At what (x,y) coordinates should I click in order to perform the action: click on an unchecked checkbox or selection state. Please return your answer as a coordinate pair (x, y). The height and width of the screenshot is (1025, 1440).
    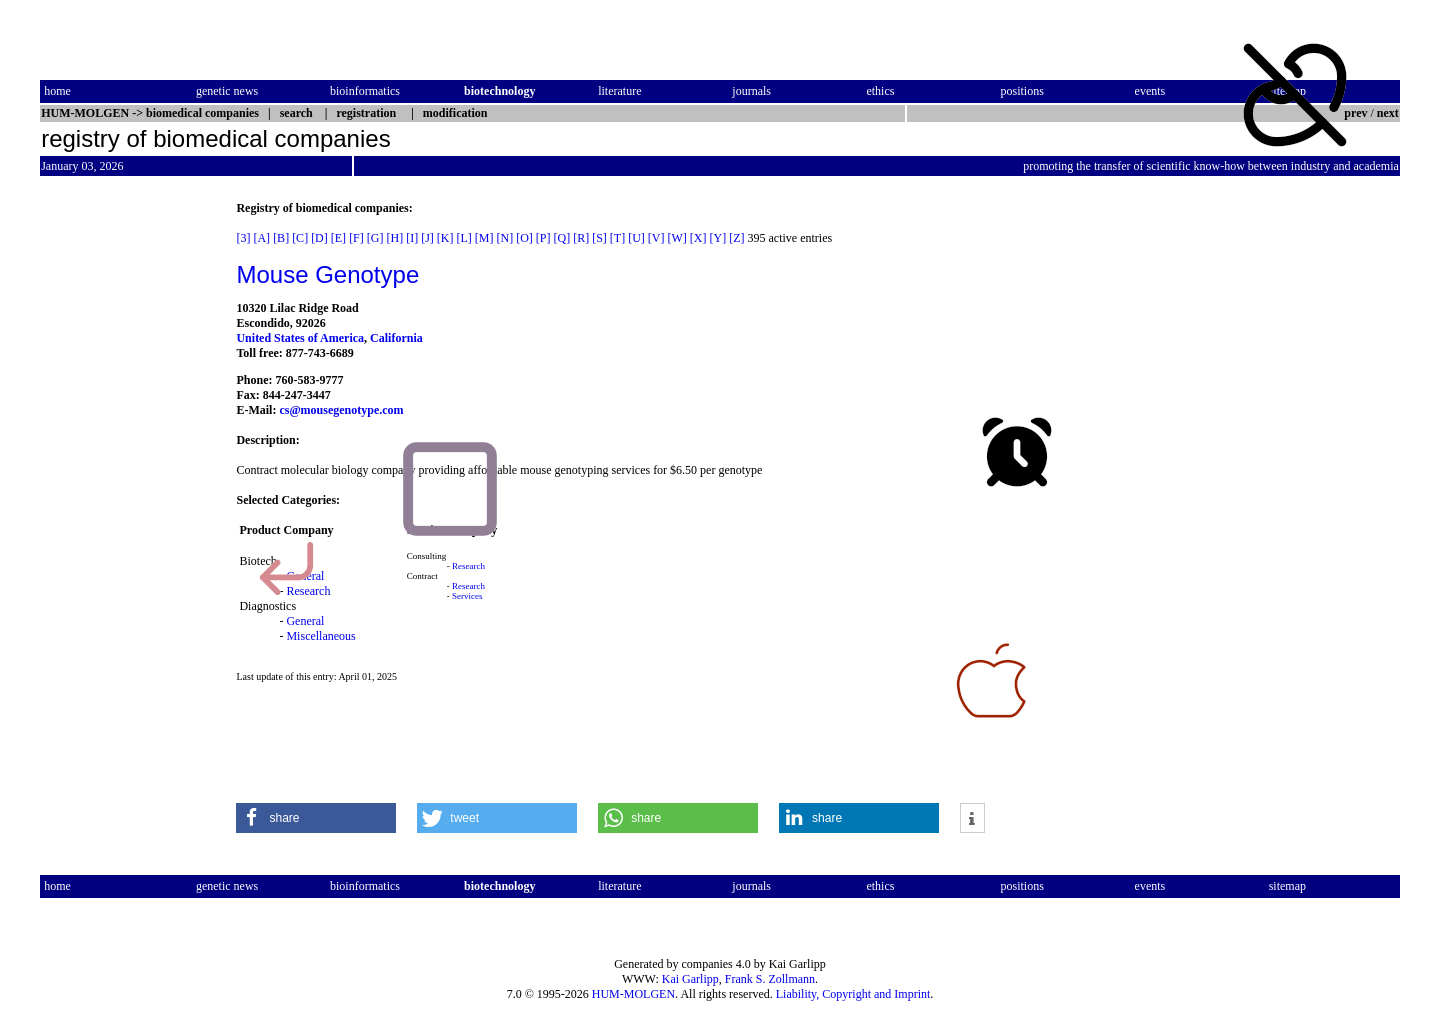
    Looking at the image, I should click on (450, 489).